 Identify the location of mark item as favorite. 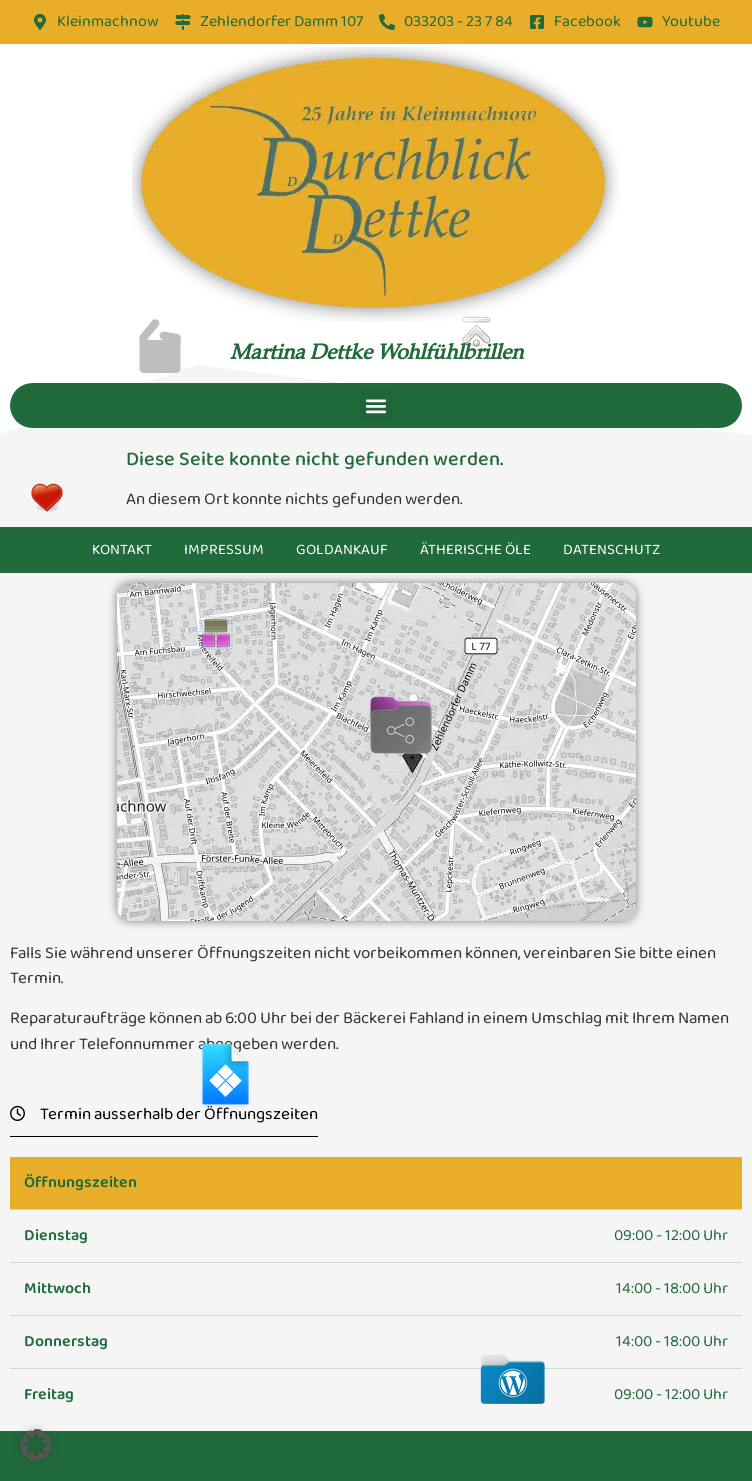
(47, 498).